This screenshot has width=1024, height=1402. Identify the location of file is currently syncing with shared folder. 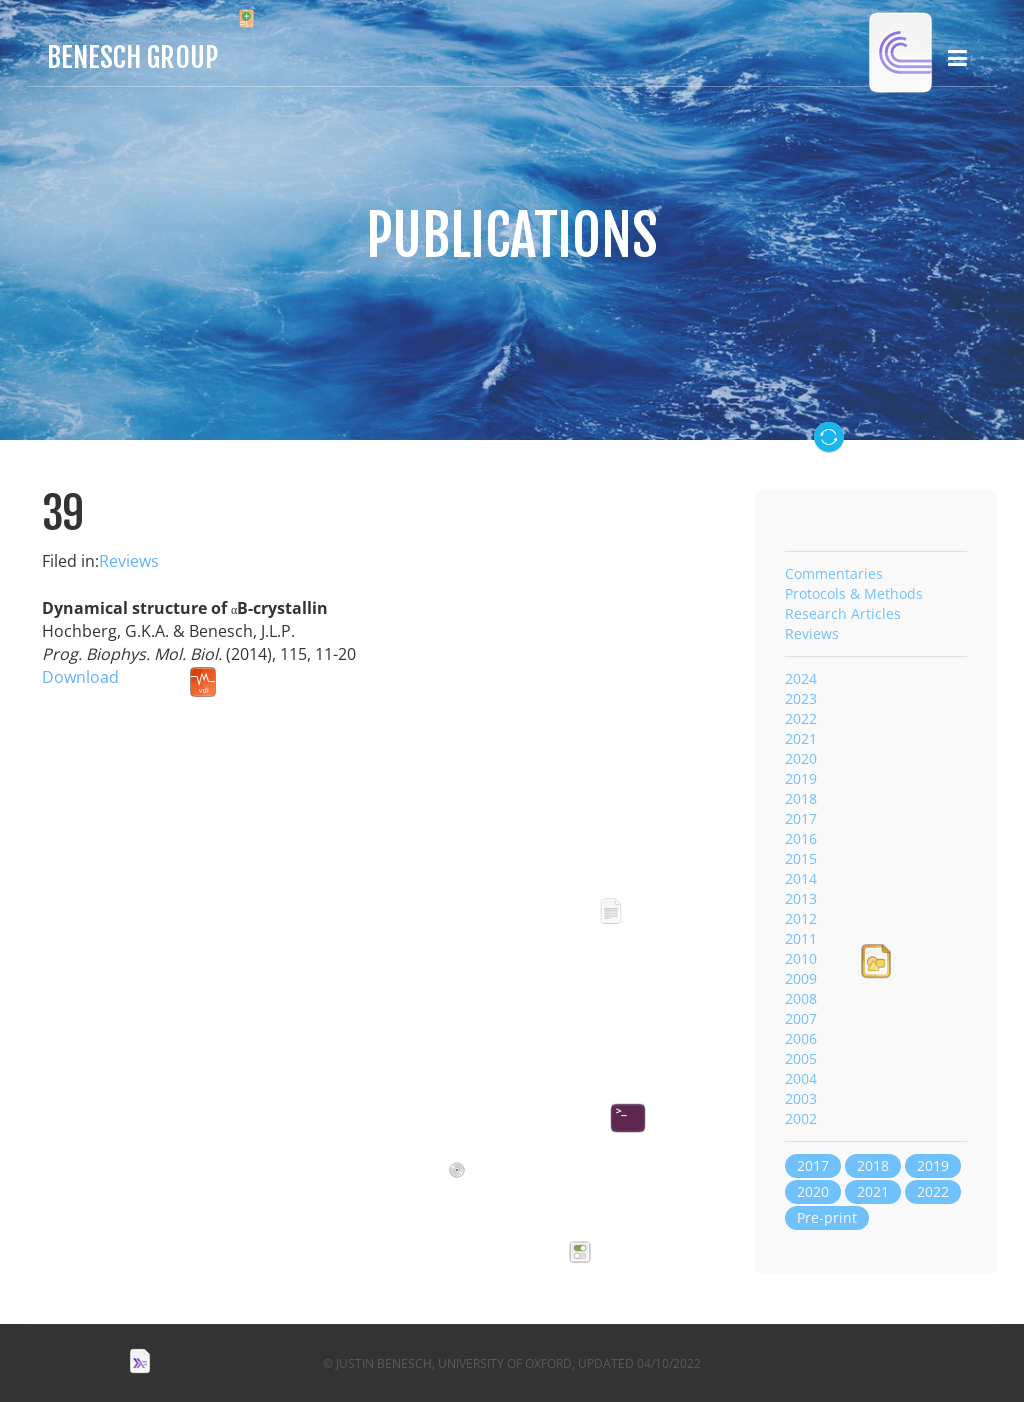
(829, 437).